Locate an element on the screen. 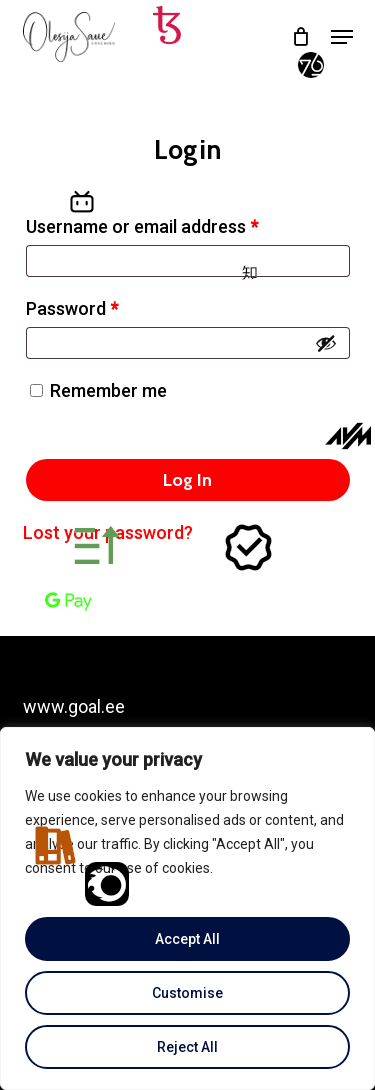 Image resolution: width=375 pixels, height=1090 pixels. open Bilibili app is located at coordinates (82, 202).